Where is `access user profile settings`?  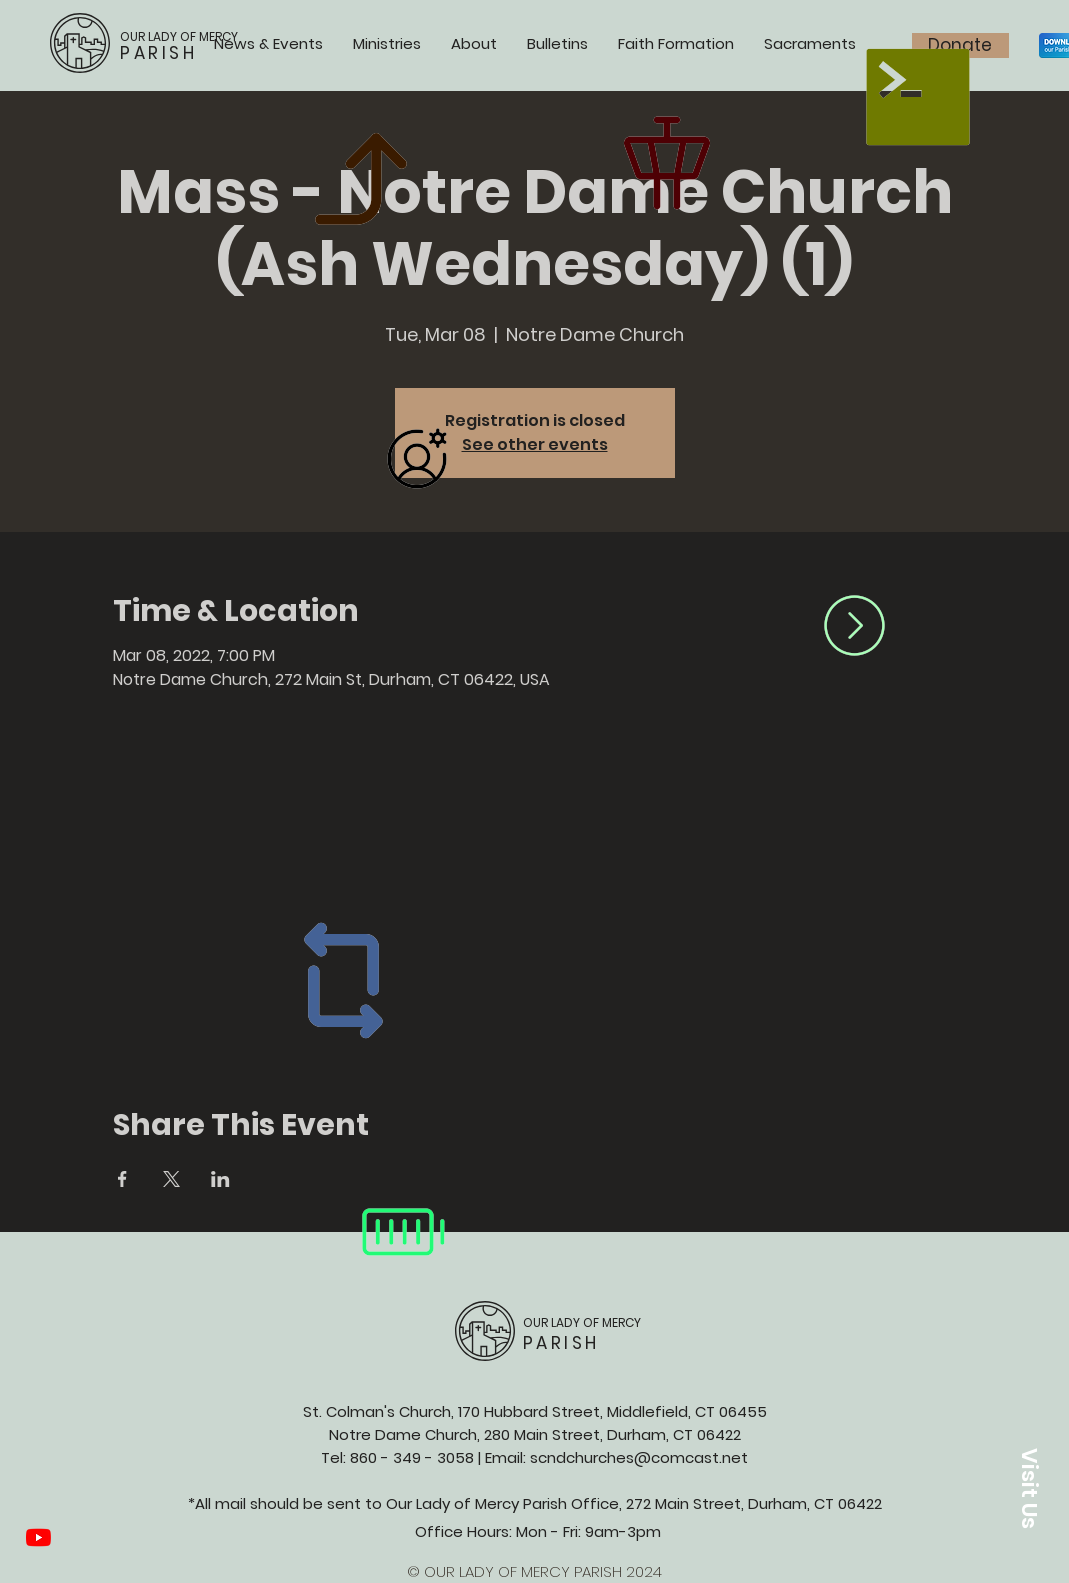 access user profile settings is located at coordinates (417, 459).